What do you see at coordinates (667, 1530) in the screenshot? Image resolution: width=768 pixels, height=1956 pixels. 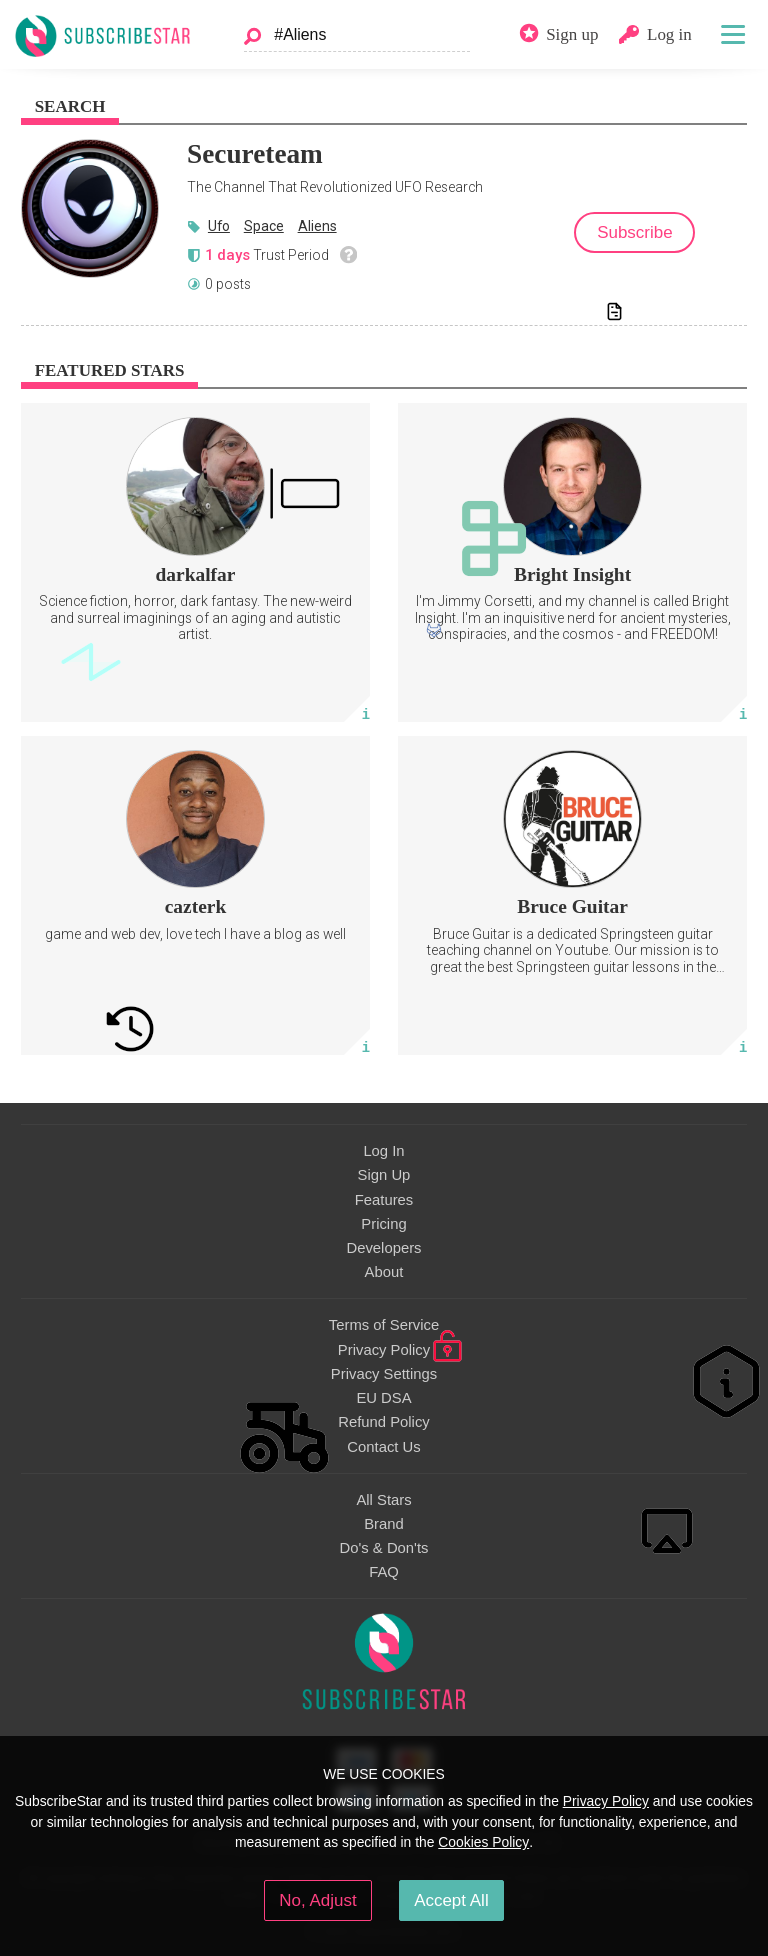 I see `stream content to an external display` at bounding box center [667, 1530].